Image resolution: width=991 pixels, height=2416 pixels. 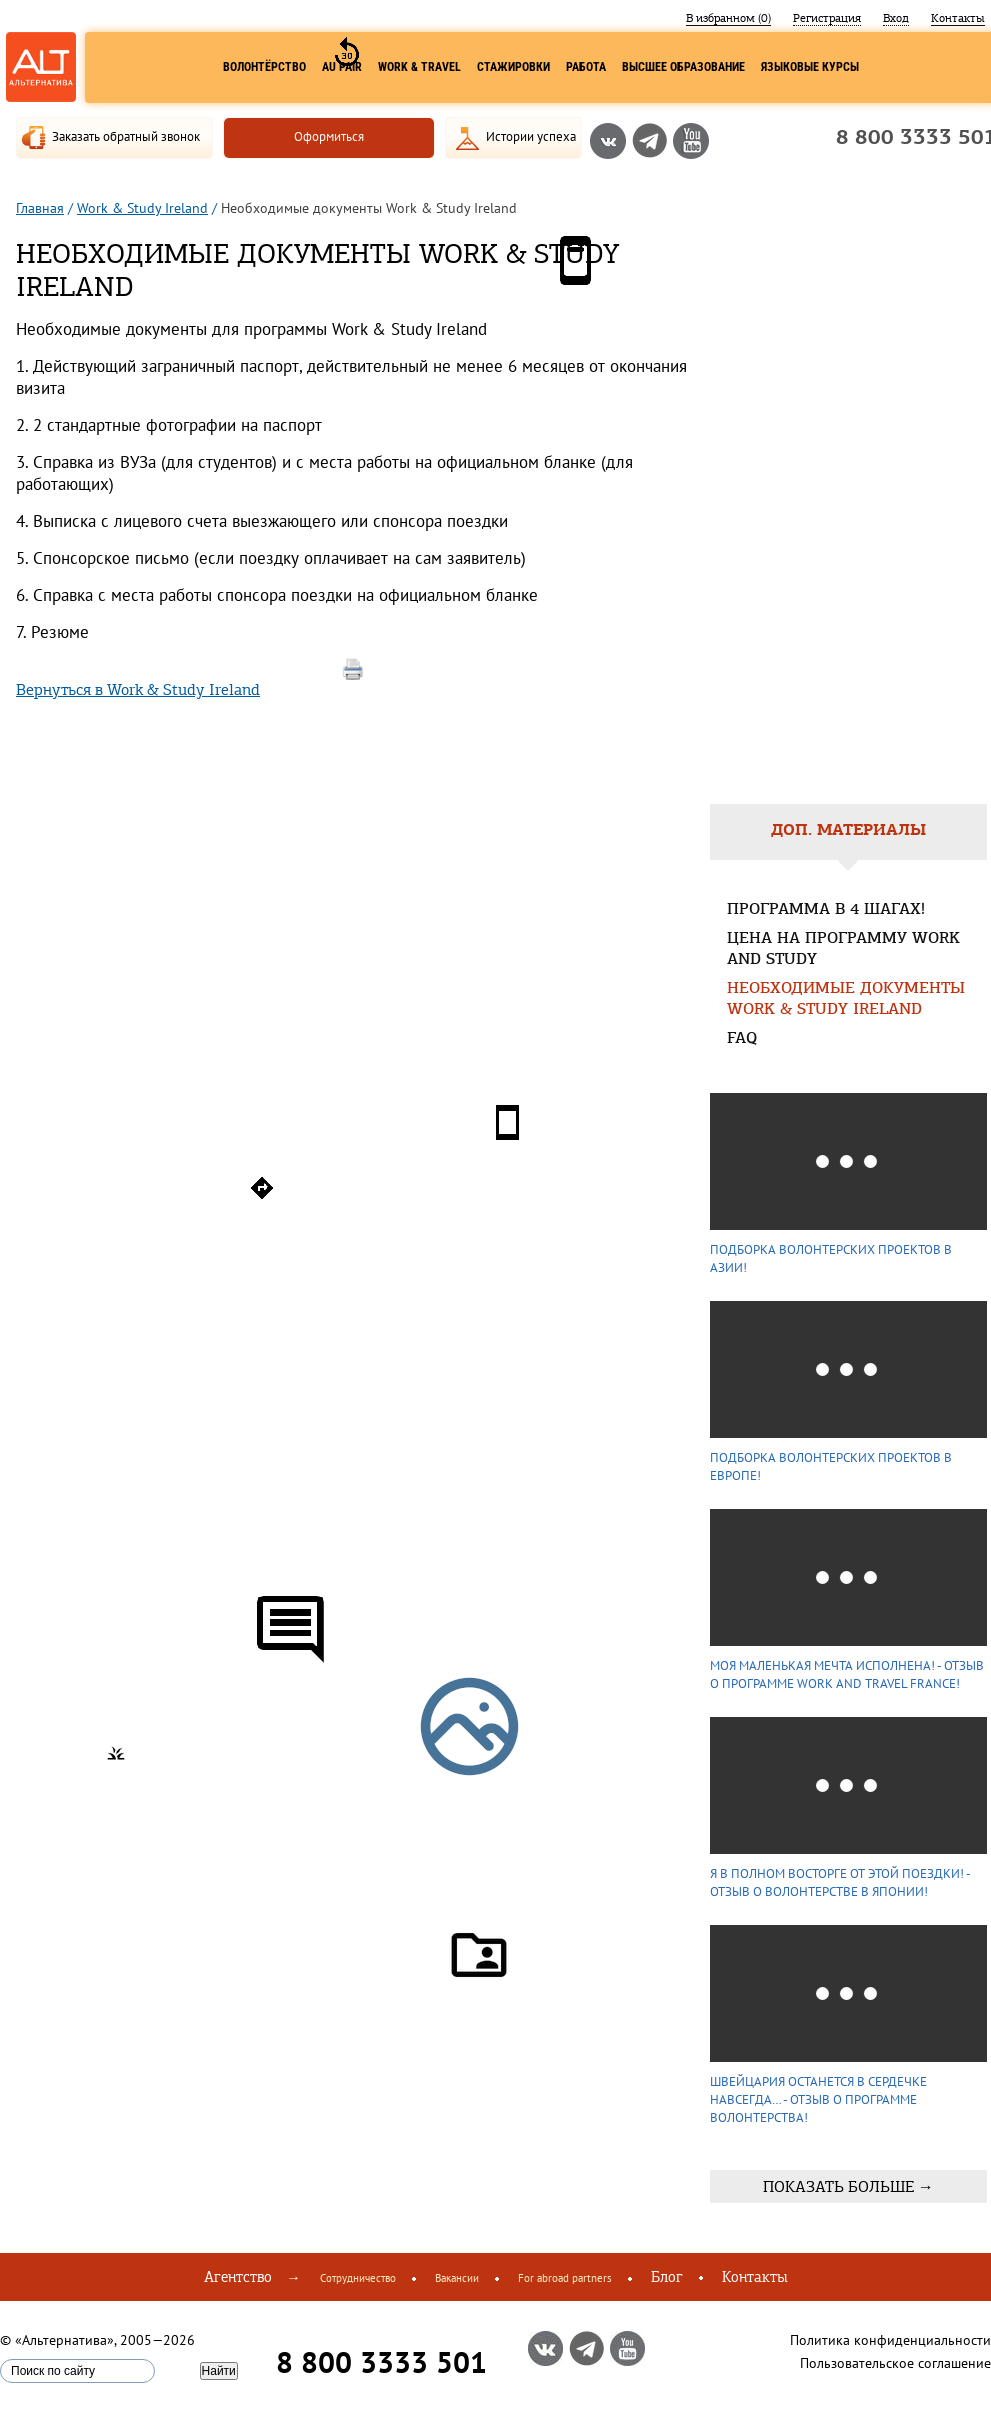 I want to click on view photo gallery, so click(x=469, y=1726).